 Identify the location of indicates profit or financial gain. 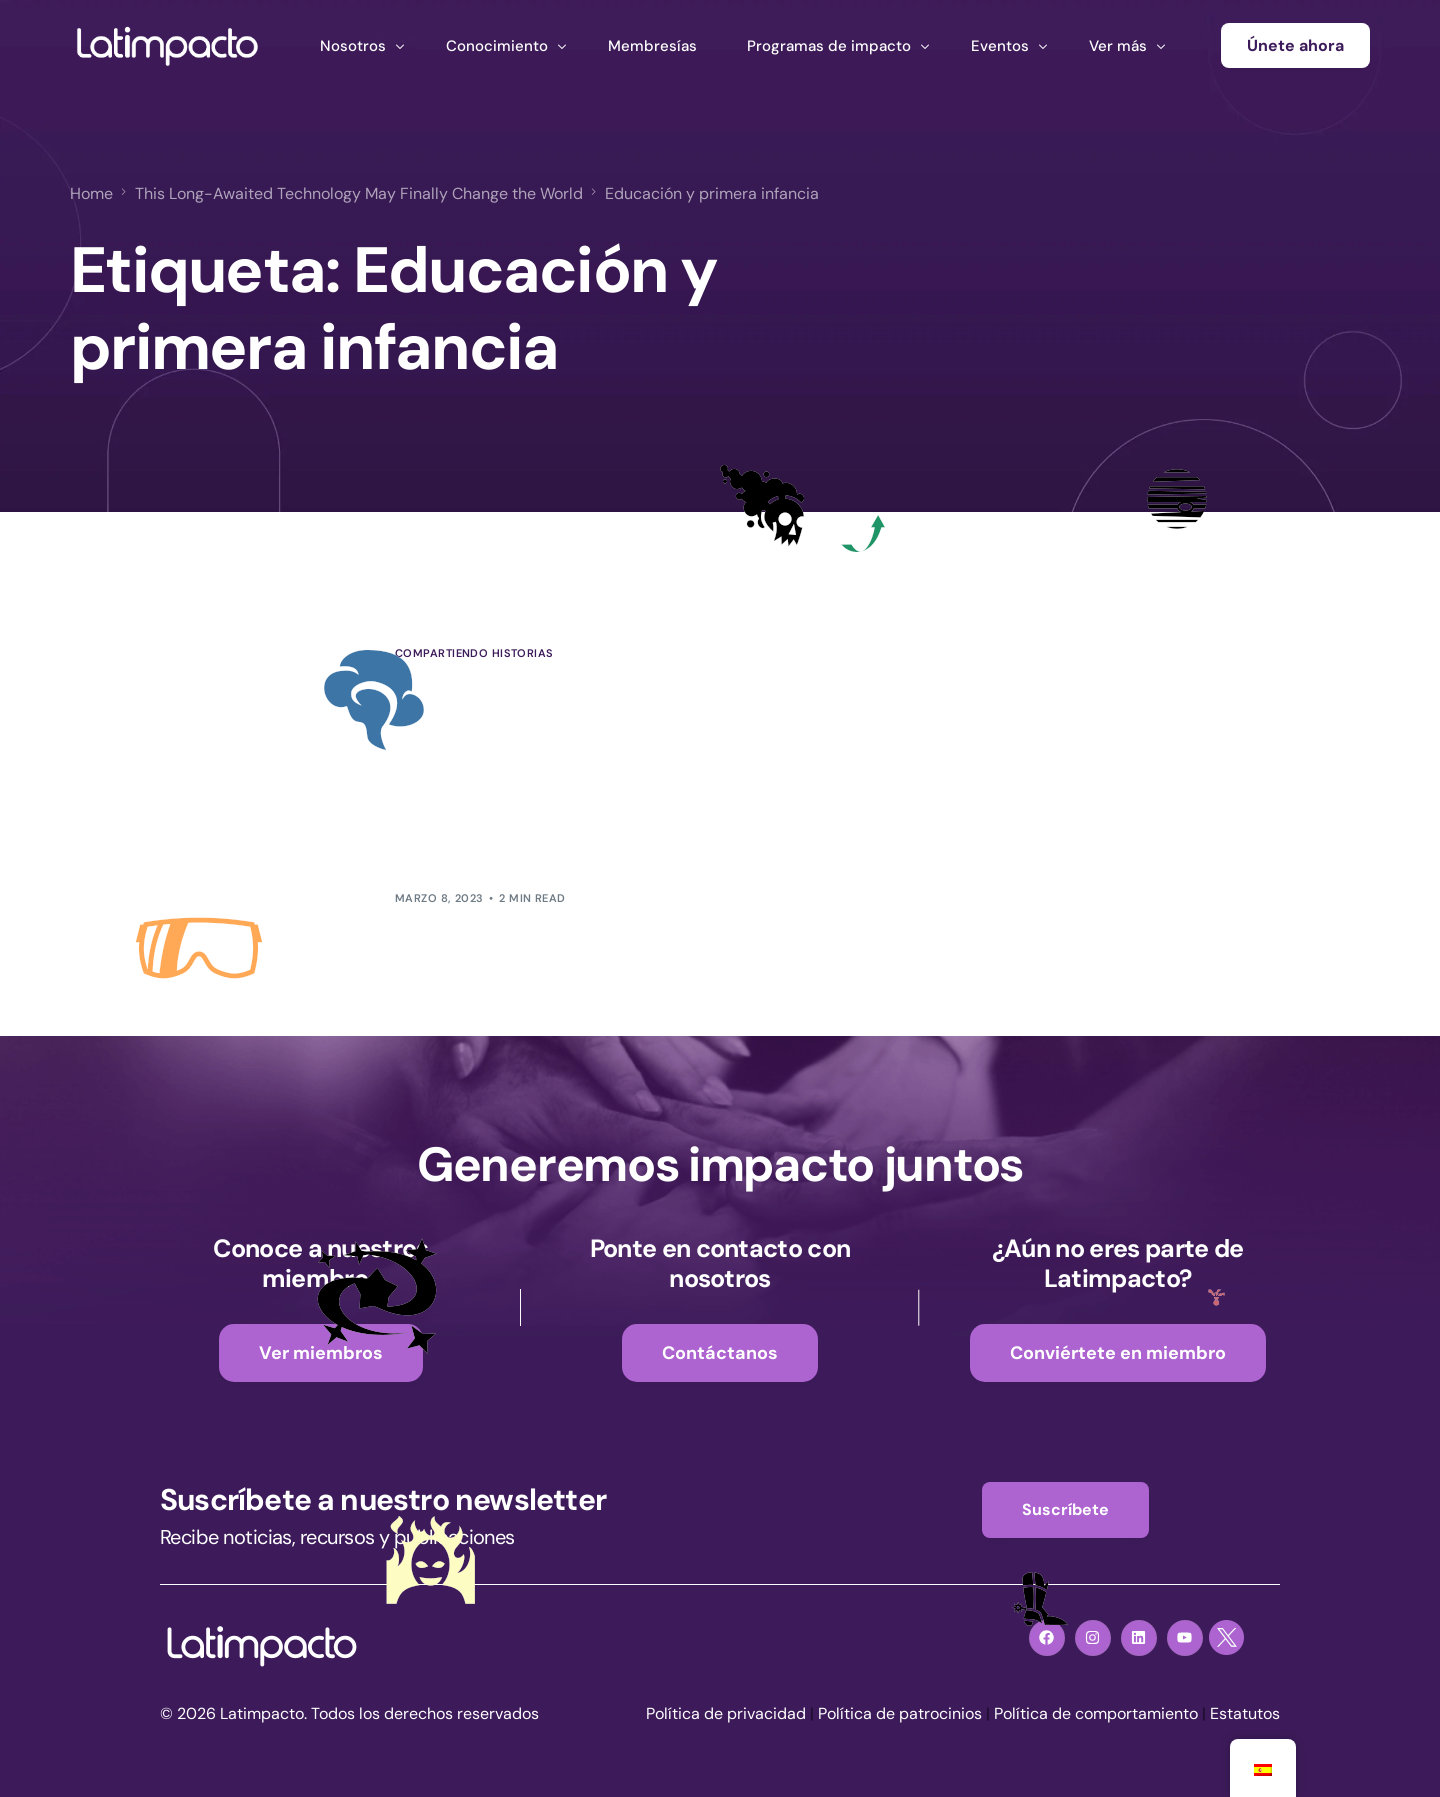
(1216, 1297).